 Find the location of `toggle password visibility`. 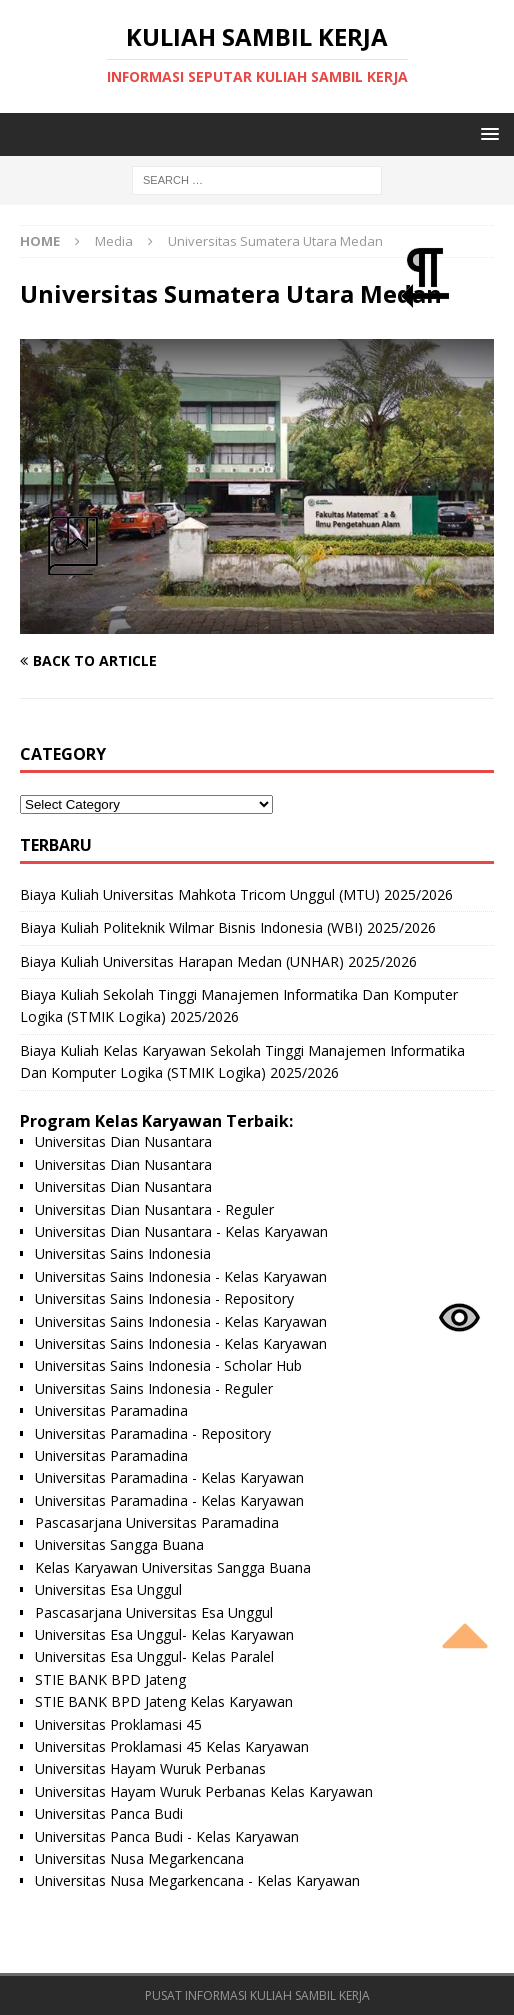

toggle password visibility is located at coordinates (459, 1317).